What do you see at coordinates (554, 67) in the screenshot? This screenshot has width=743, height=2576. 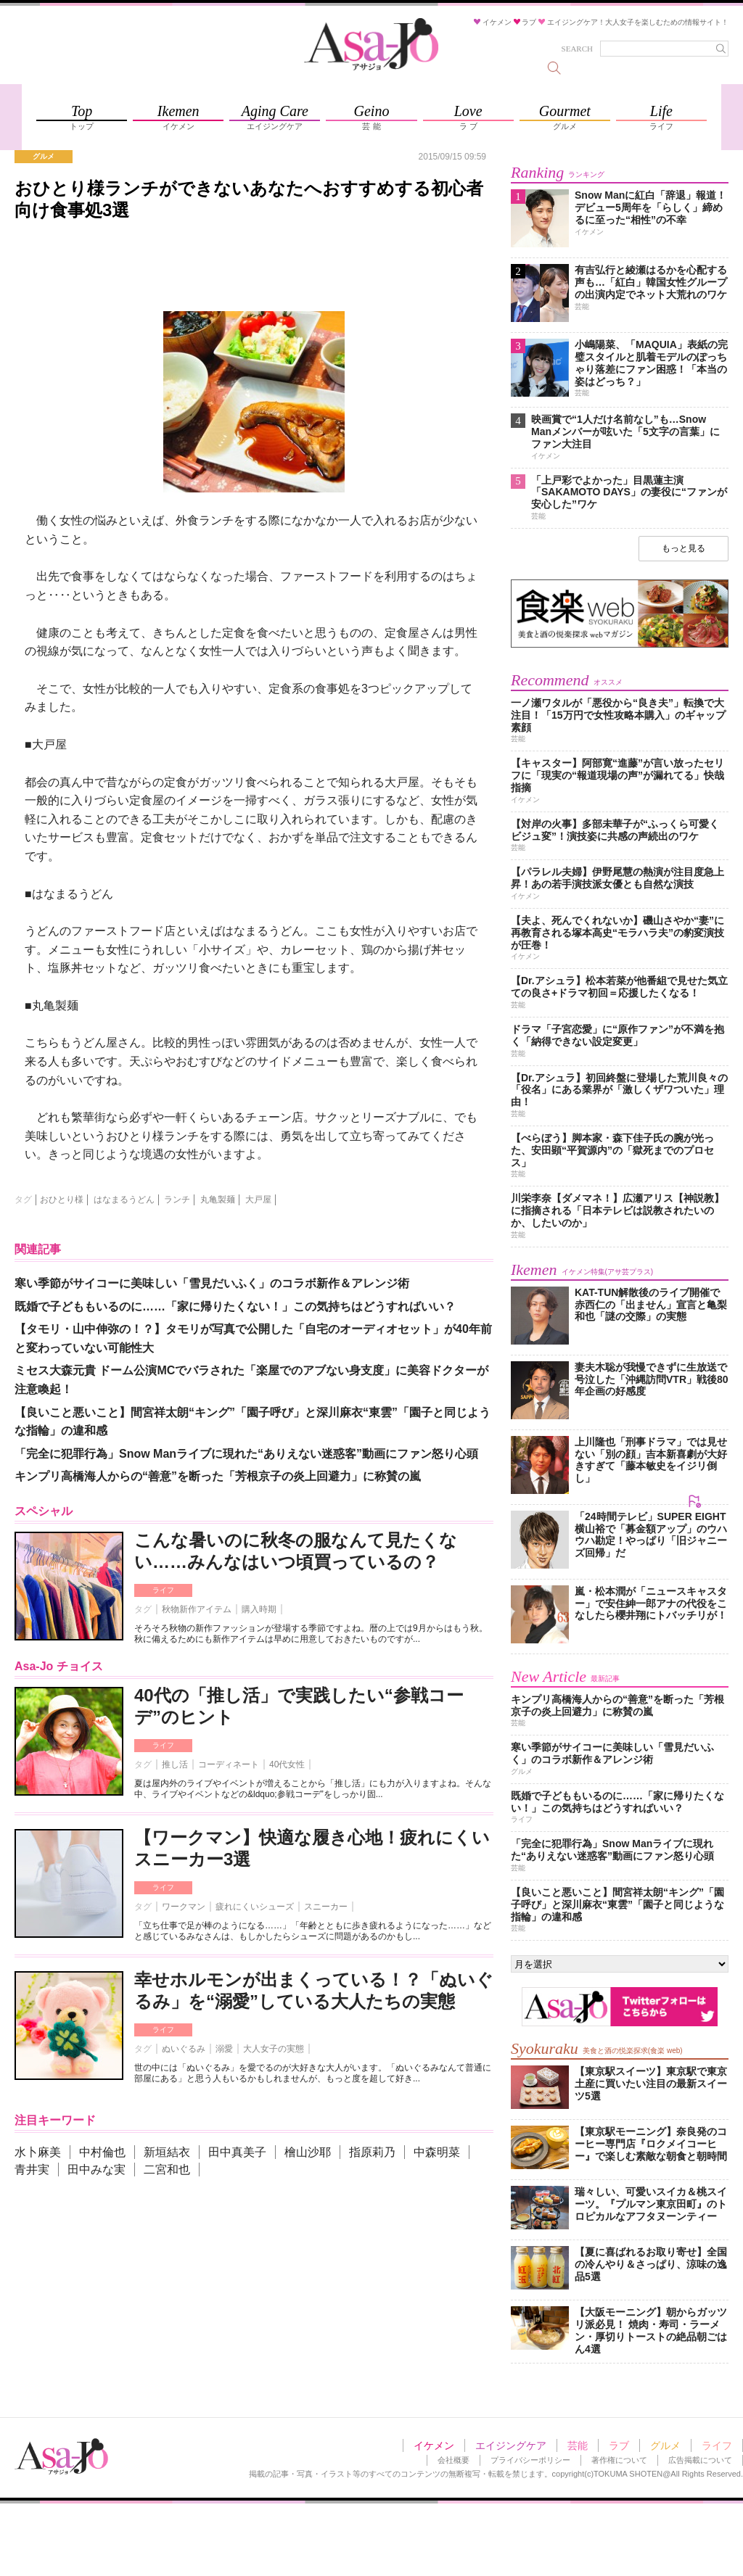 I see `search for content or items` at bounding box center [554, 67].